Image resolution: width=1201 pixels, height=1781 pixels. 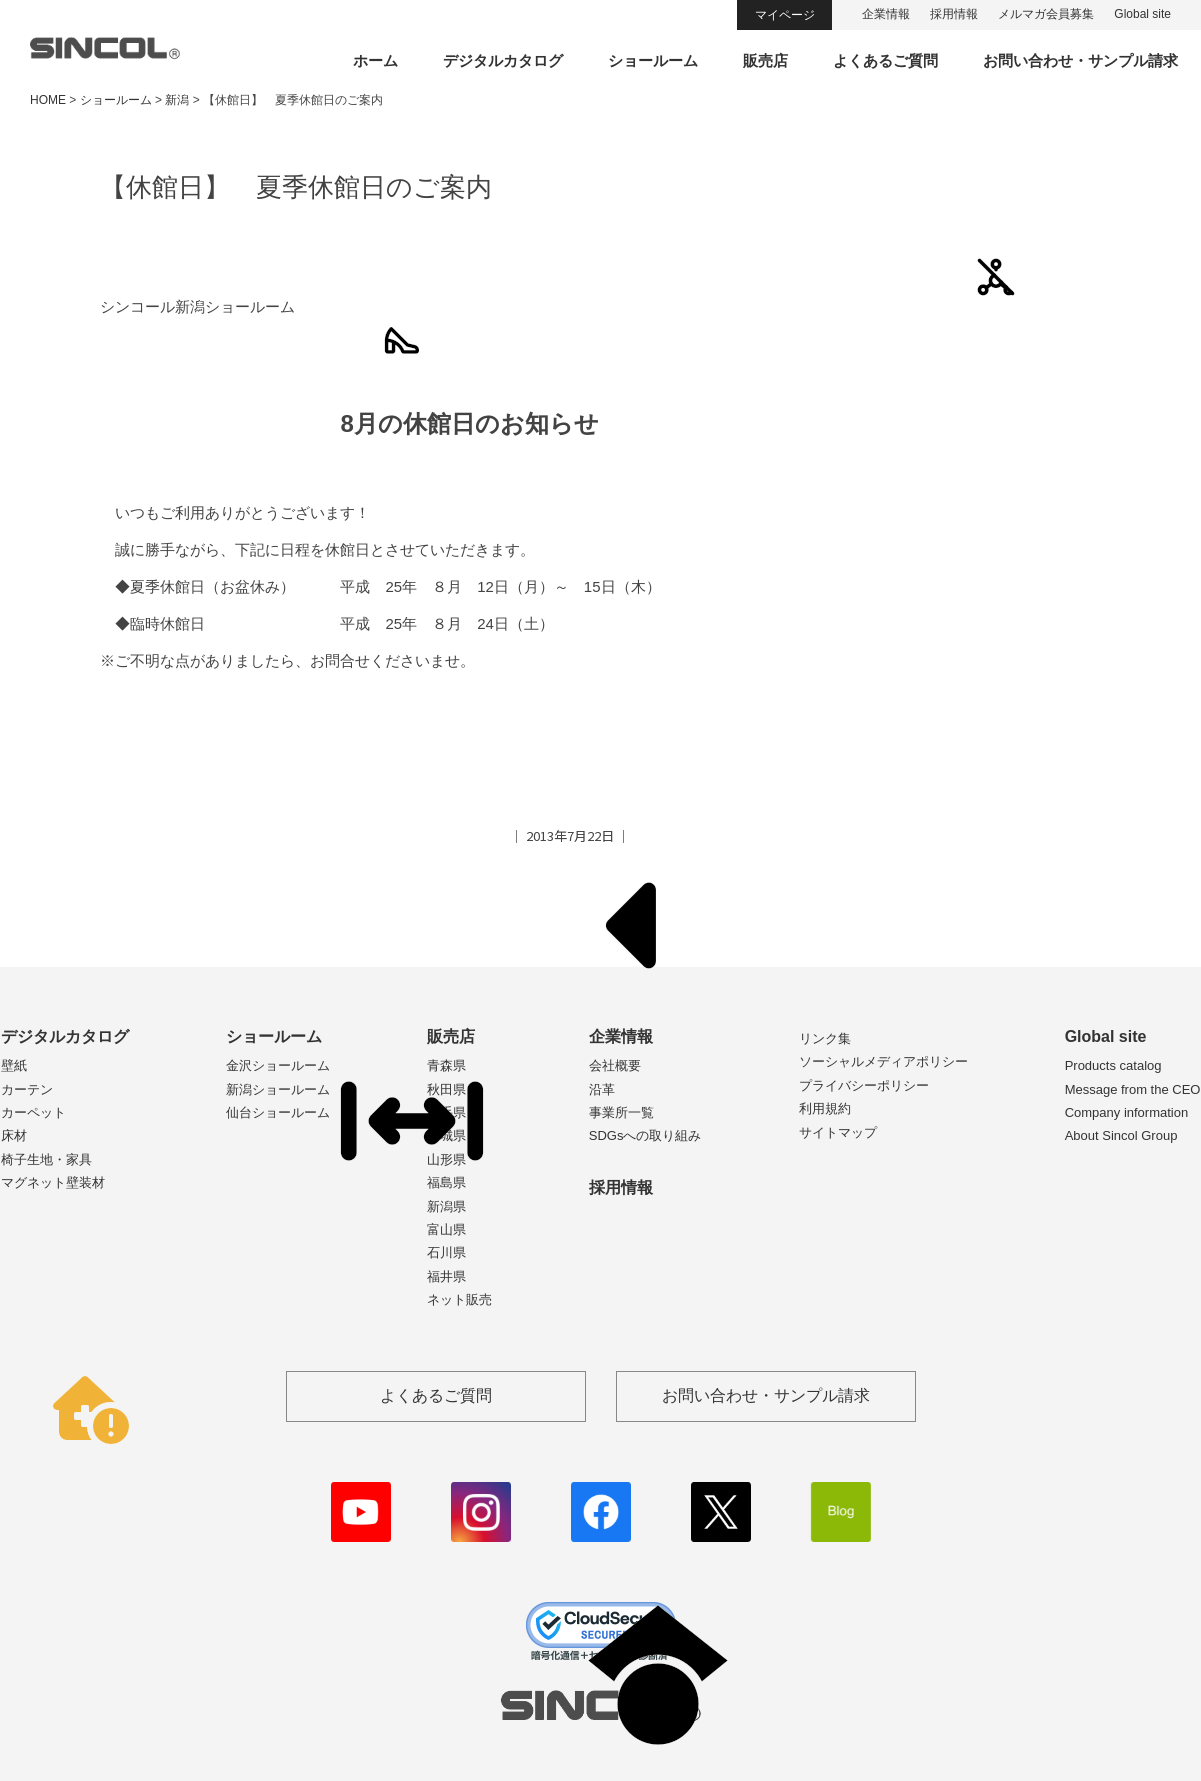 I want to click on go back to the previous screen, so click(x=634, y=925).